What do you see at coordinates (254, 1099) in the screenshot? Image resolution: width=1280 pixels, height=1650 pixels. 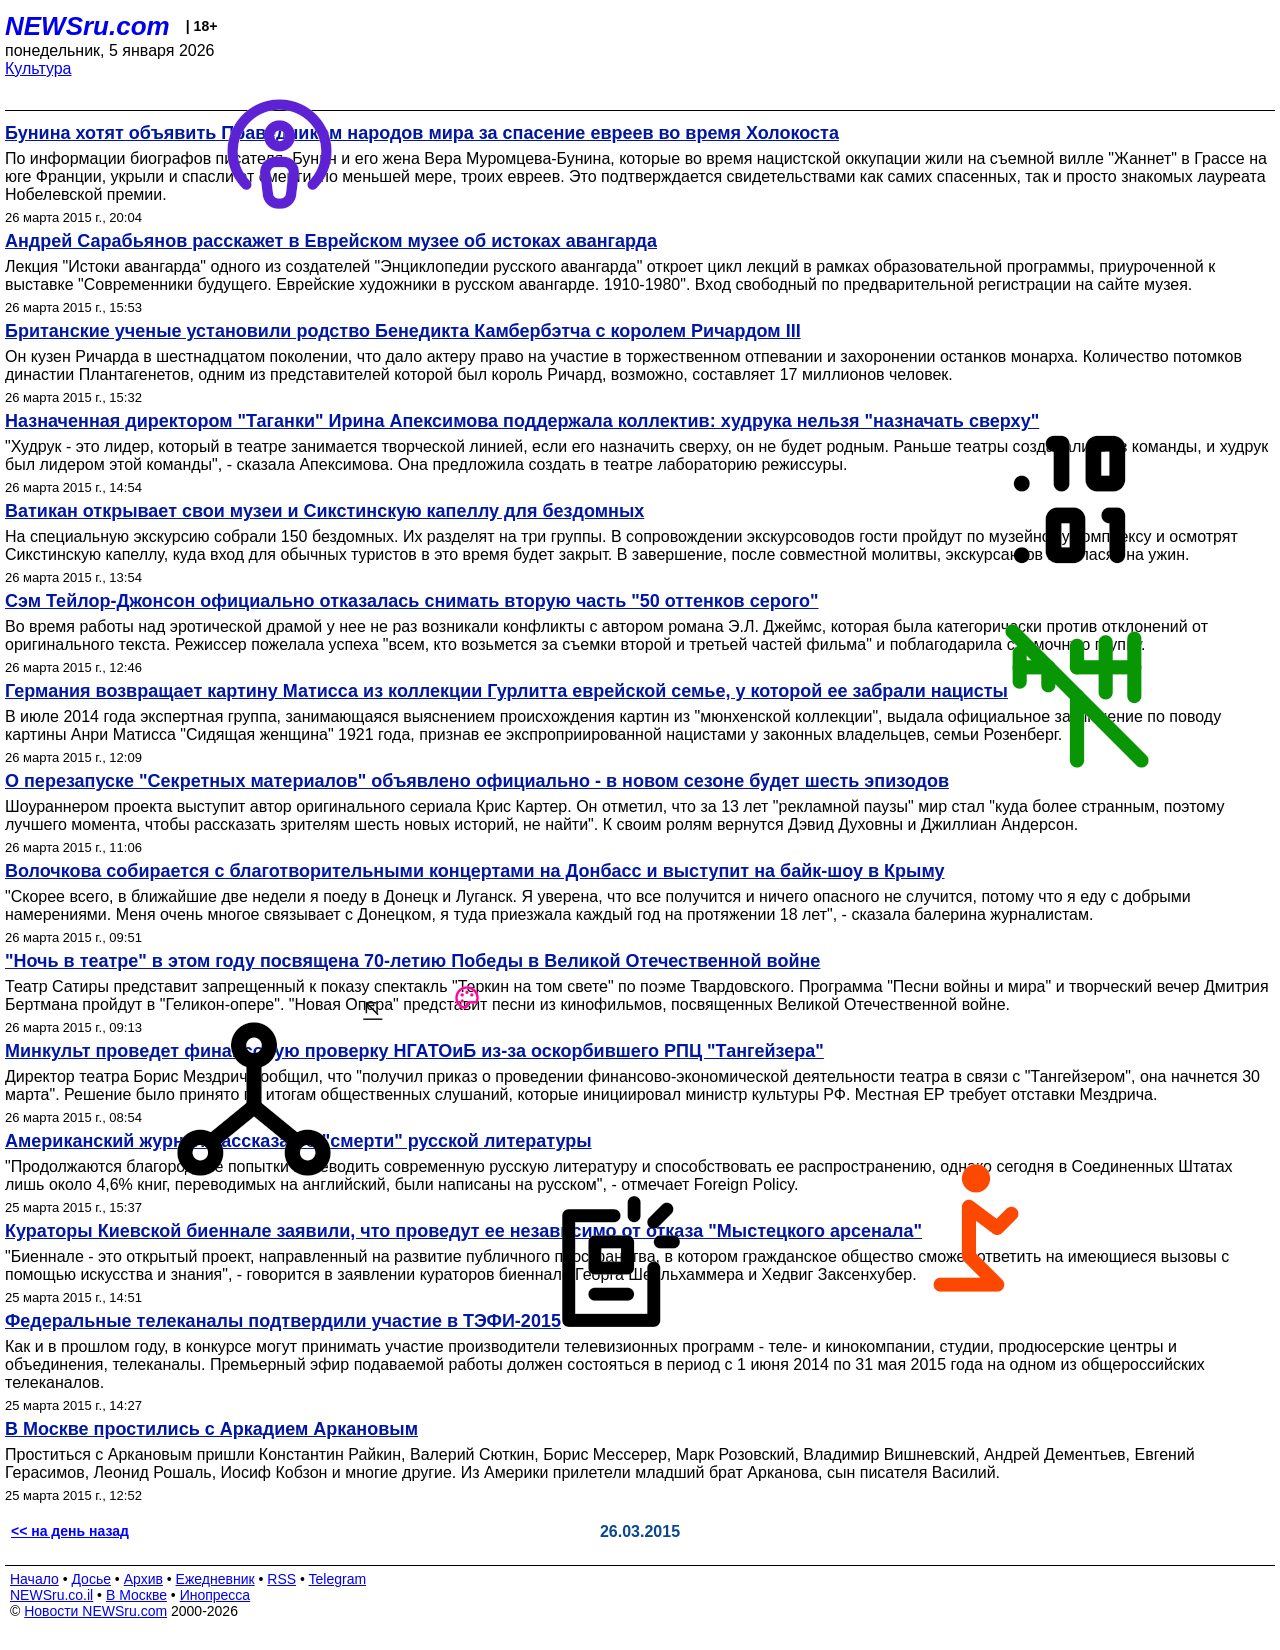 I see `view organizational hierarchy or structure` at bounding box center [254, 1099].